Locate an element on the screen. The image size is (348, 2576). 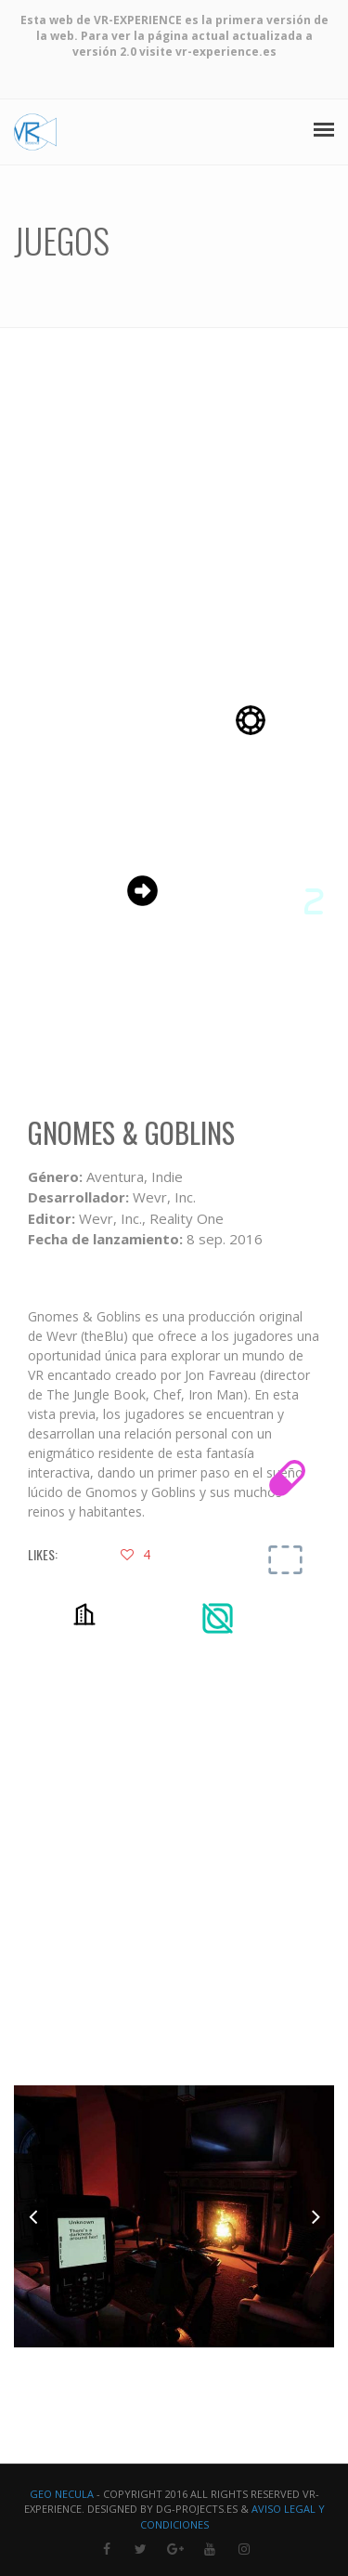
go to next item or step is located at coordinates (142, 890).